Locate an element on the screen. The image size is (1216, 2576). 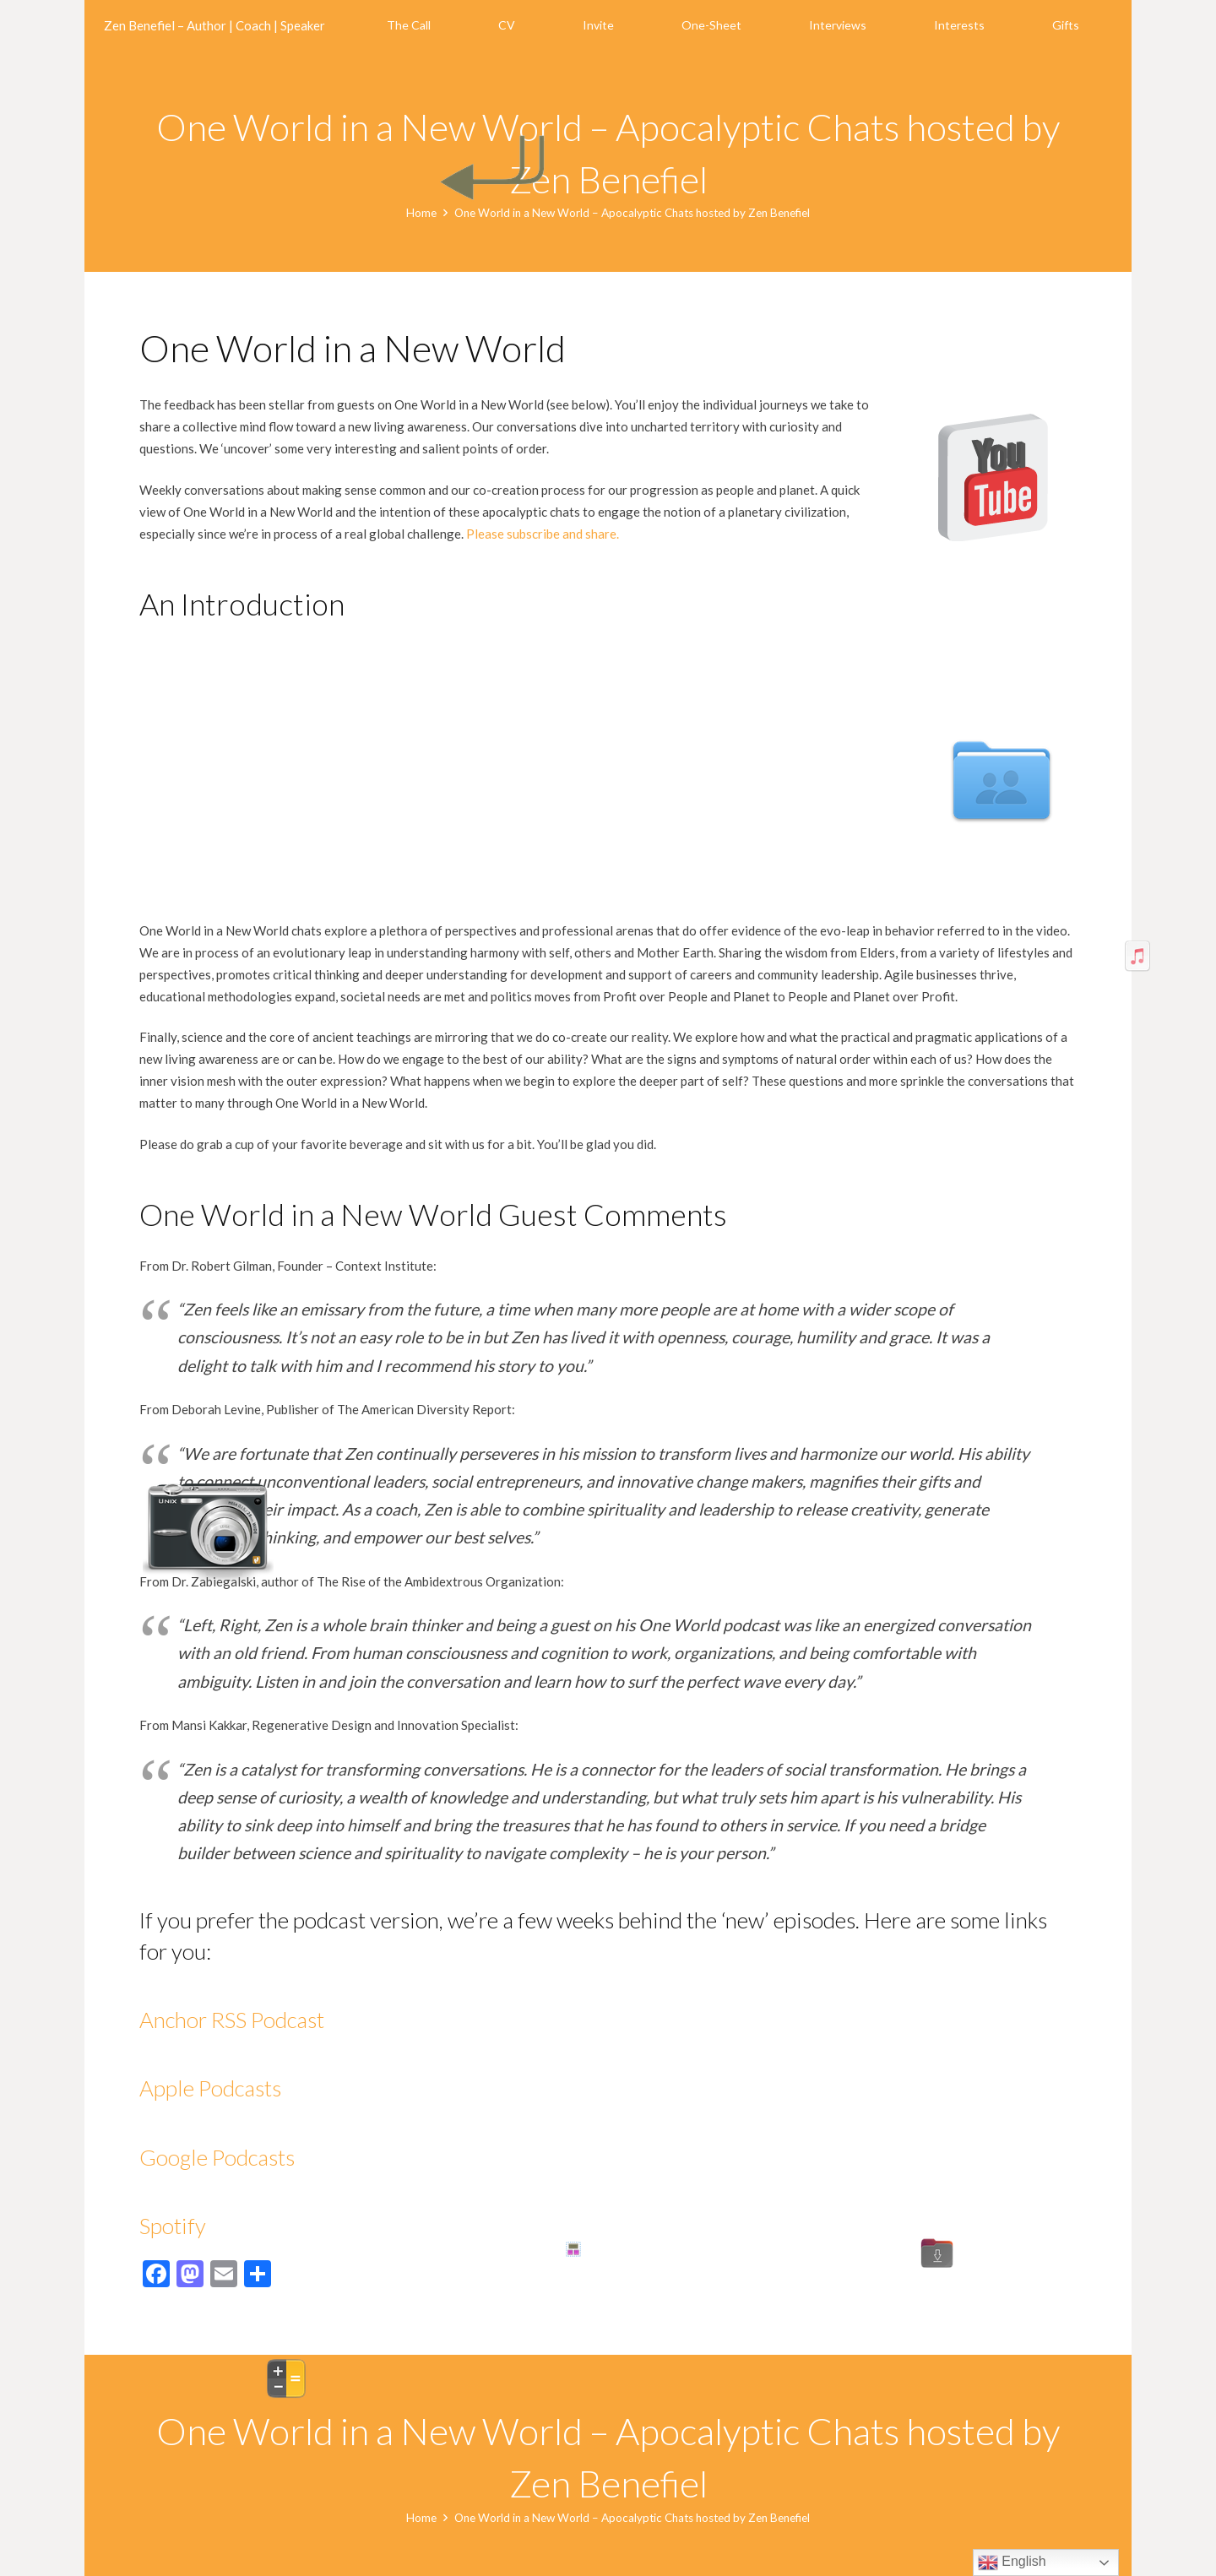
open the servers folder is located at coordinates (1002, 780).